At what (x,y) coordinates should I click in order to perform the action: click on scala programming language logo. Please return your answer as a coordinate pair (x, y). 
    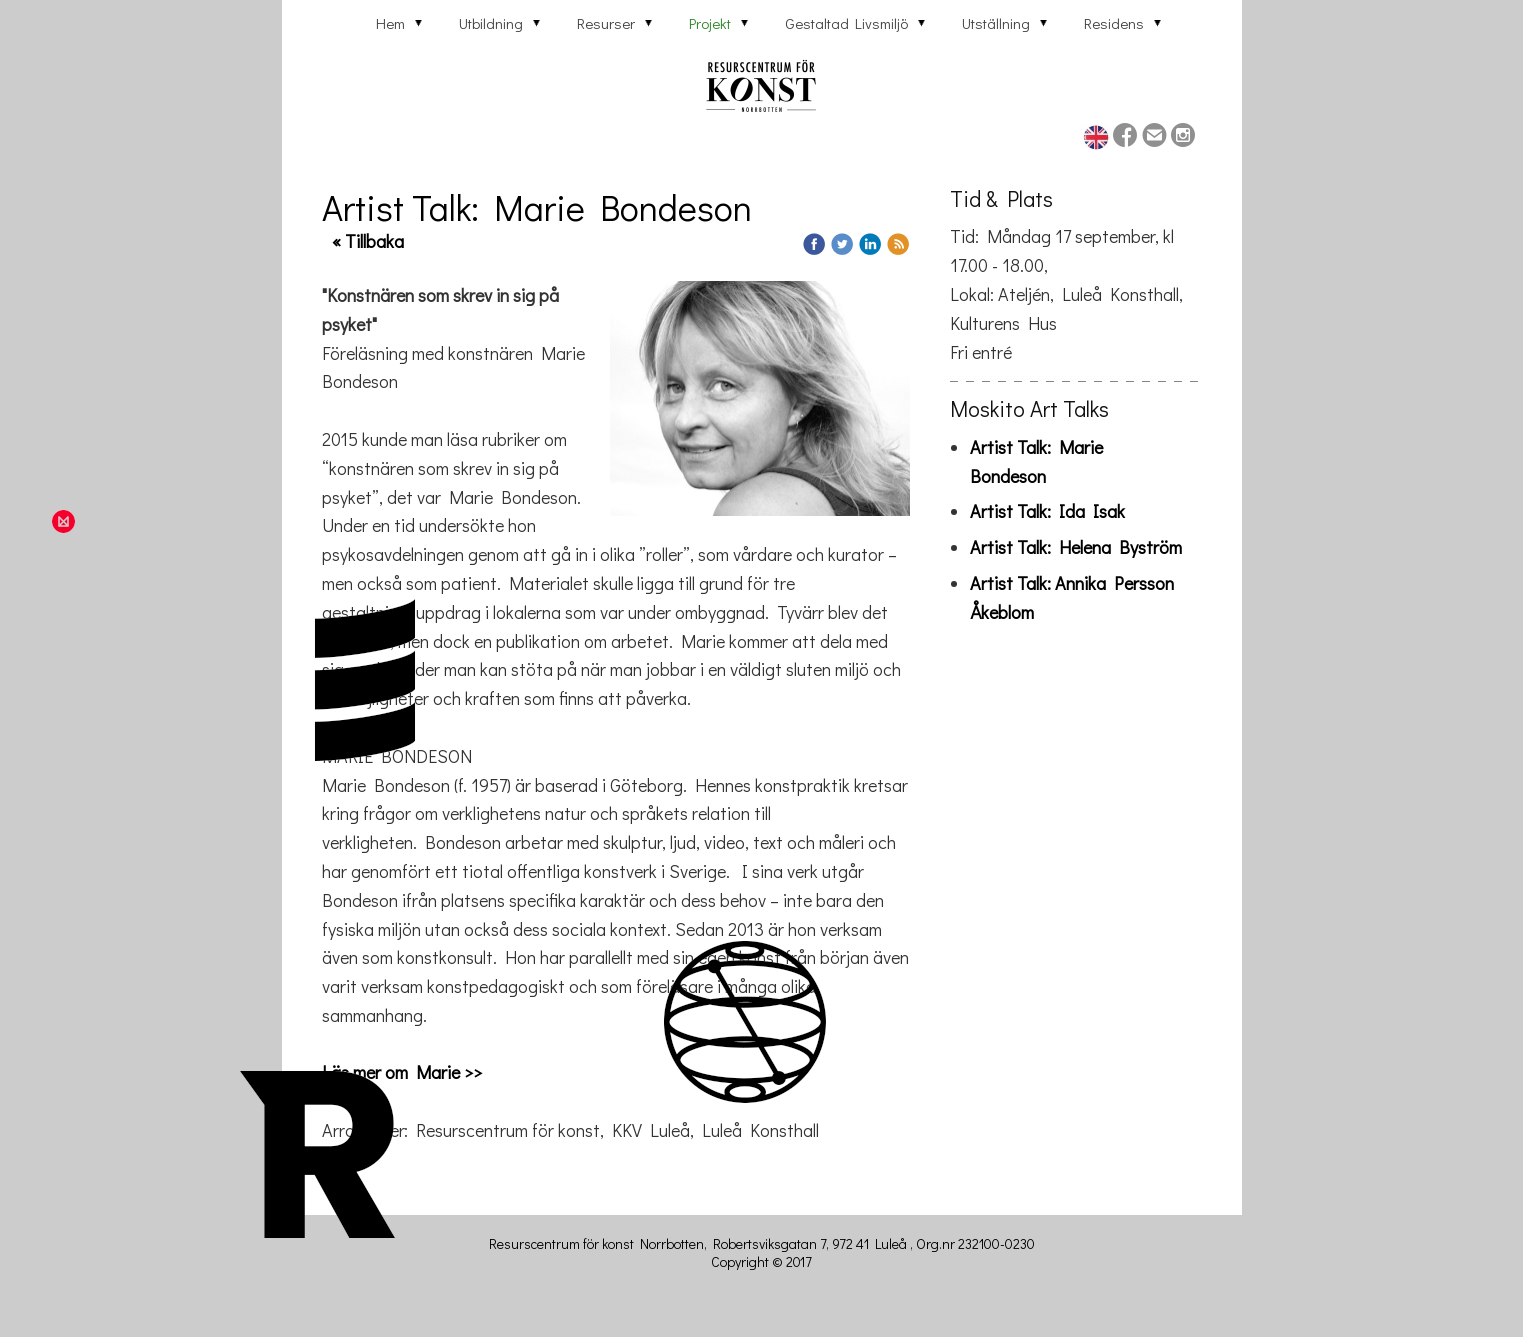
    Looking at the image, I should click on (365, 680).